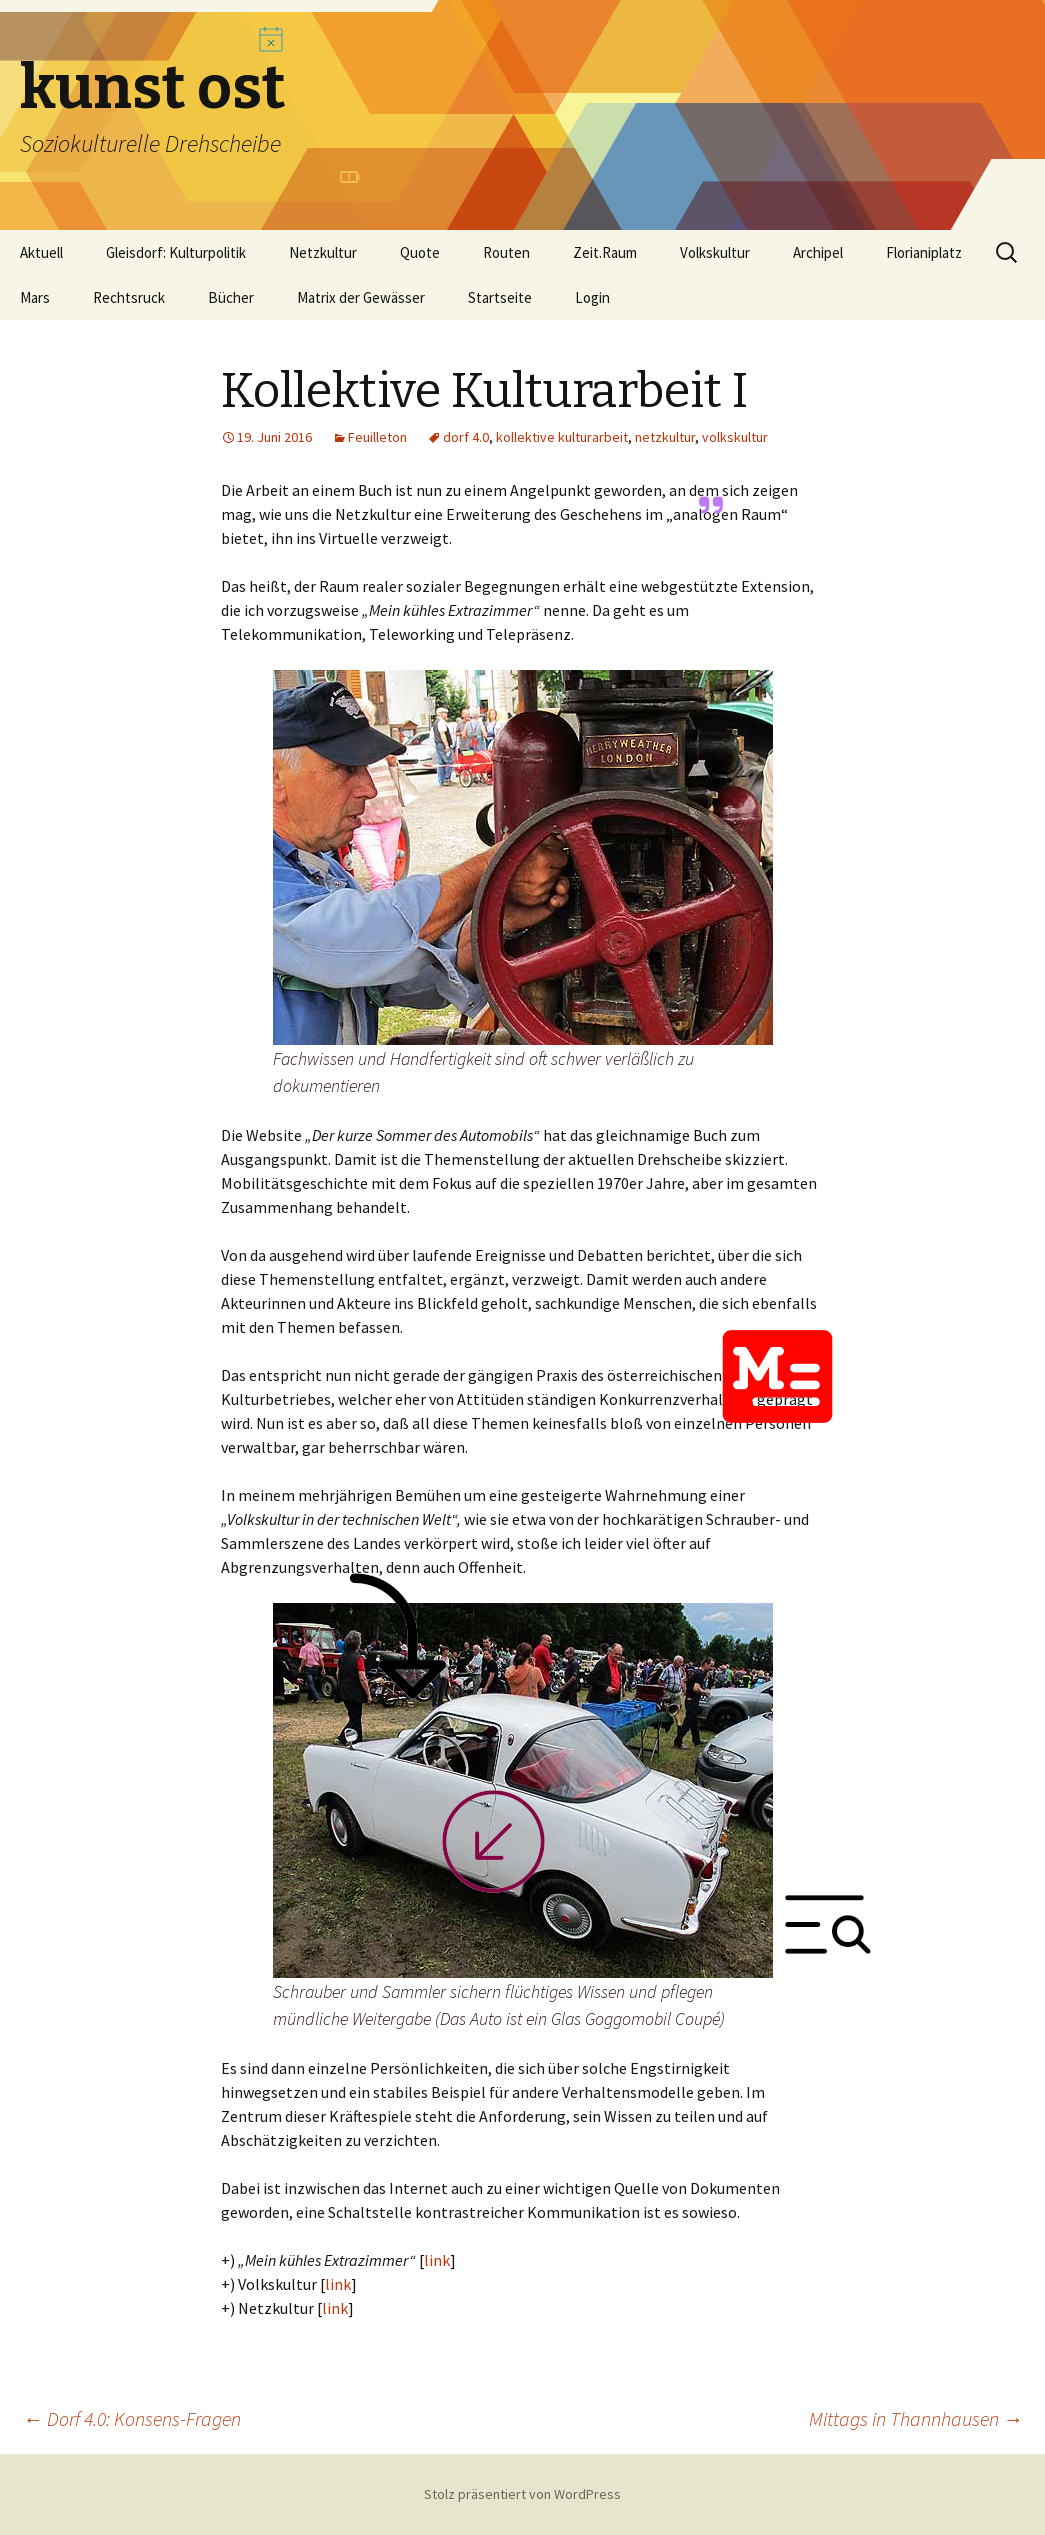 Image resolution: width=1045 pixels, height=2535 pixels. I want to click on insert a block quote, so click(711, 505).